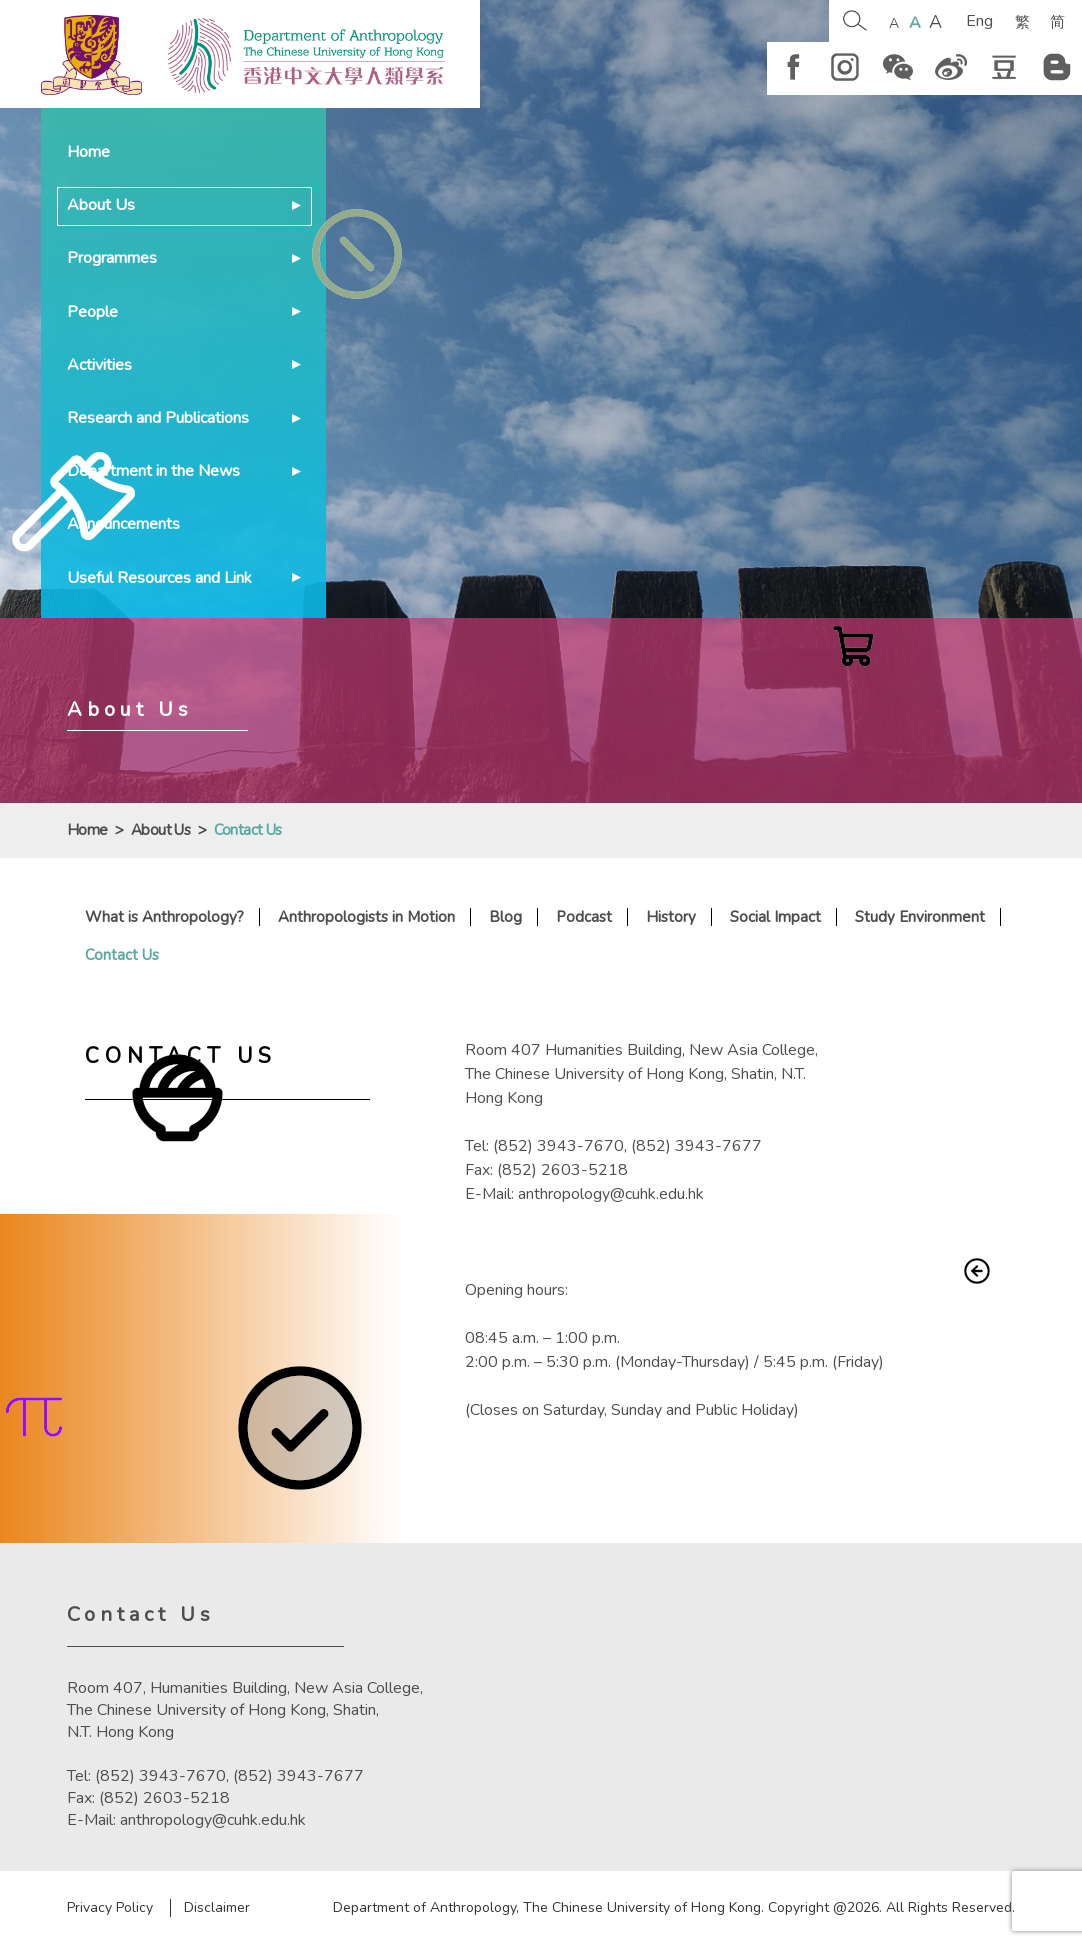  What do you see at coordinates (177, 1099) in the screenshot?
I see `view food or meal options` at bounding box center [177, 1099].